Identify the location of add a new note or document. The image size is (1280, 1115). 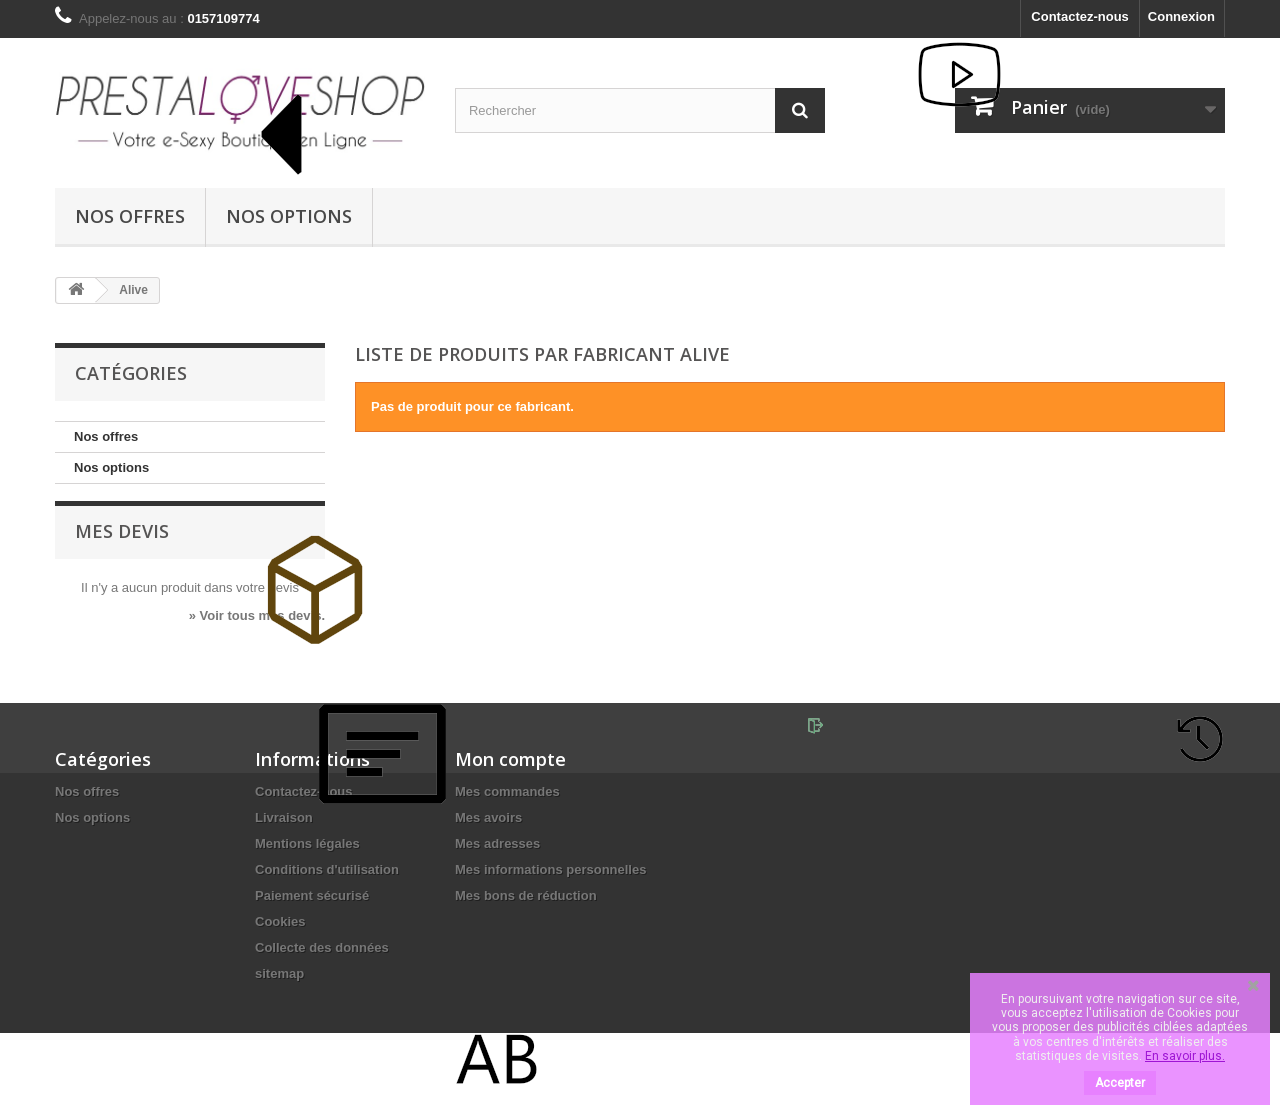
(382, 758).